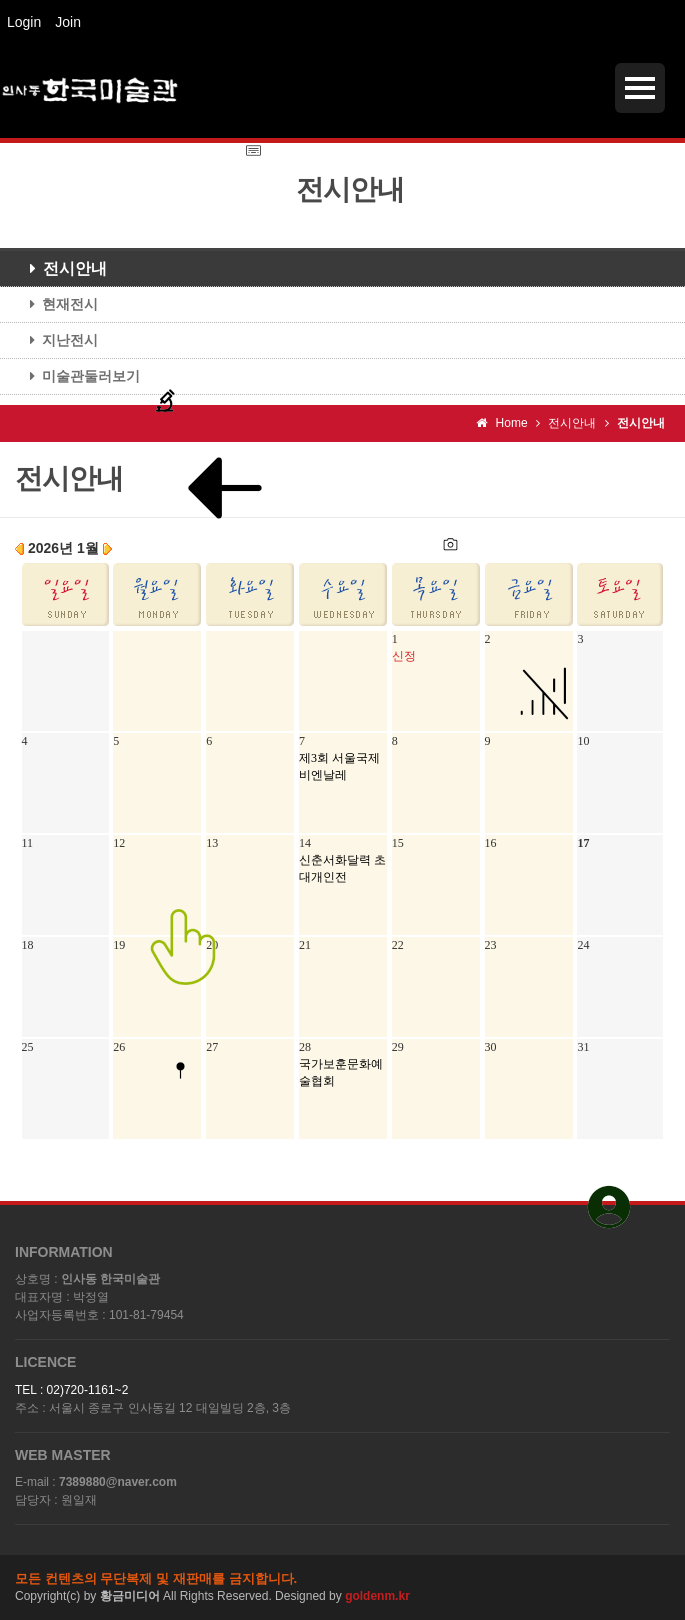 The width and height of the screenshot is (685, 1620). What do you see at coordinates (225, 488) in the screenshot?
I see `go back to the previous screen` at bounding box center [225, 488].